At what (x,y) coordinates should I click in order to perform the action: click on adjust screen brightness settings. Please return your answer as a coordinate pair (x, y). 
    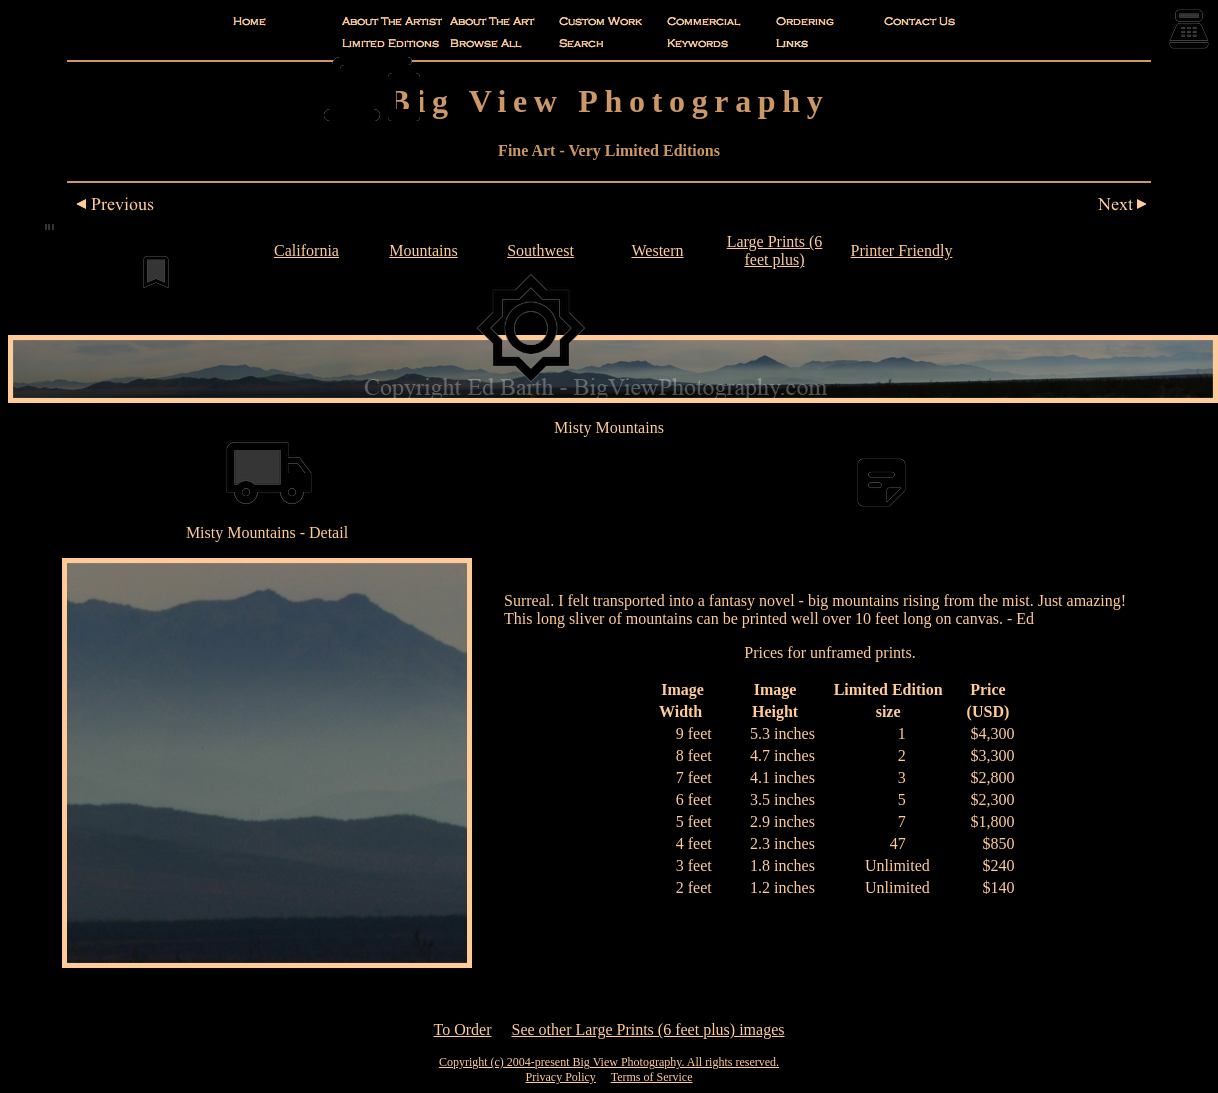
    Looking at the image, I should click on (531, 328).